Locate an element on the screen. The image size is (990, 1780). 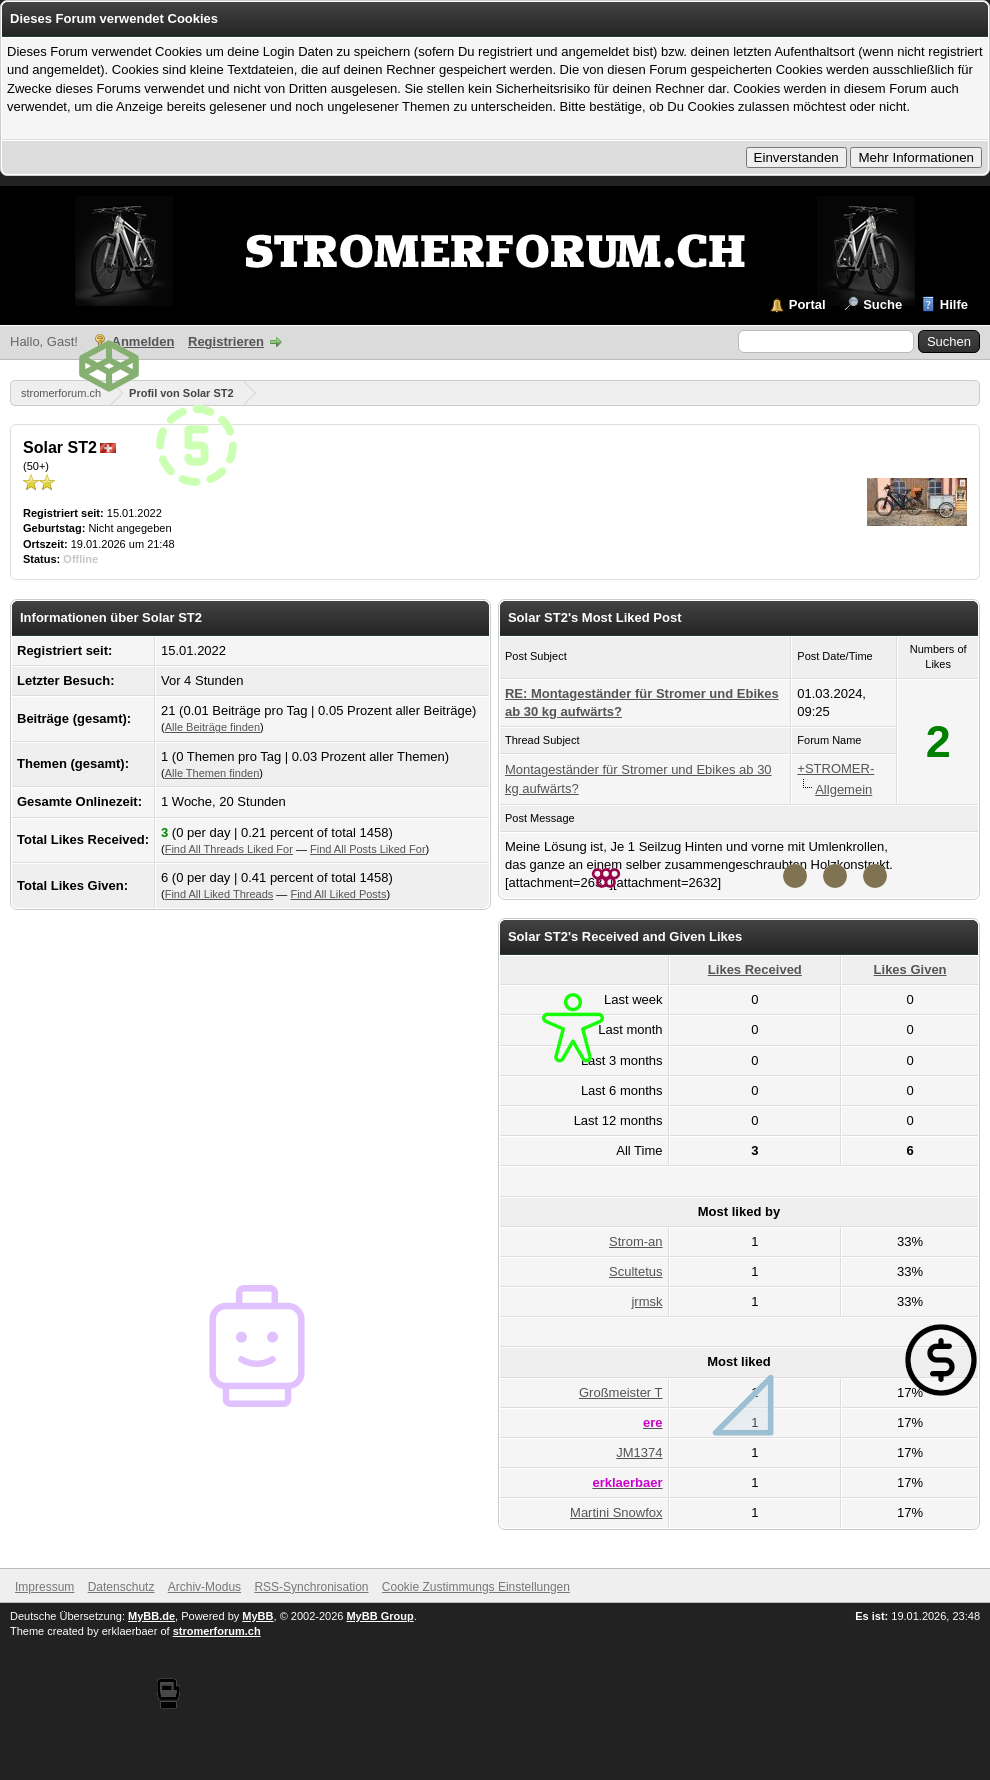
open CodePen profile or projects is located at coordinates (109, 366).